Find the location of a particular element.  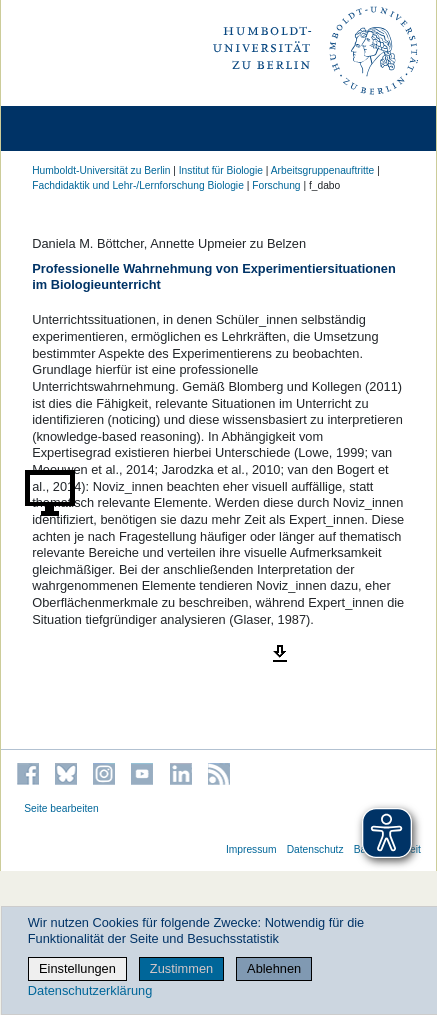

switch to desktop view is located at coordinates (50, 493).